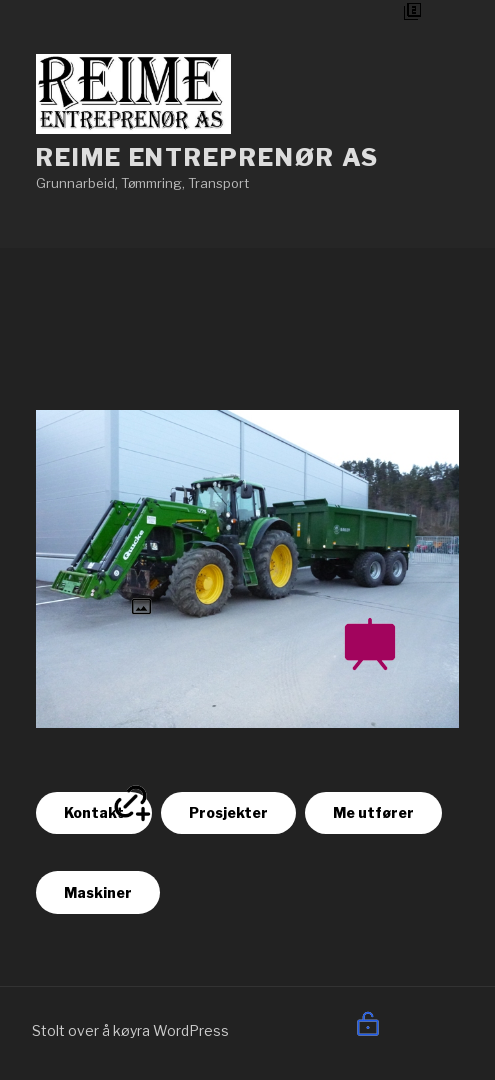 The width and height of the screenshot is (495, 1080). What do you see at coordinates (370, 645) in the screenshot?
I see `start or view a presentation` at bounding box center [370, 645].